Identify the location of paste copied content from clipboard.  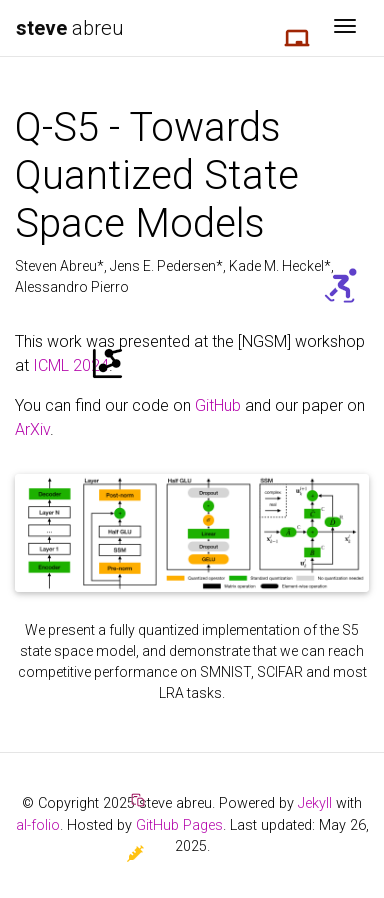
(138, 800).